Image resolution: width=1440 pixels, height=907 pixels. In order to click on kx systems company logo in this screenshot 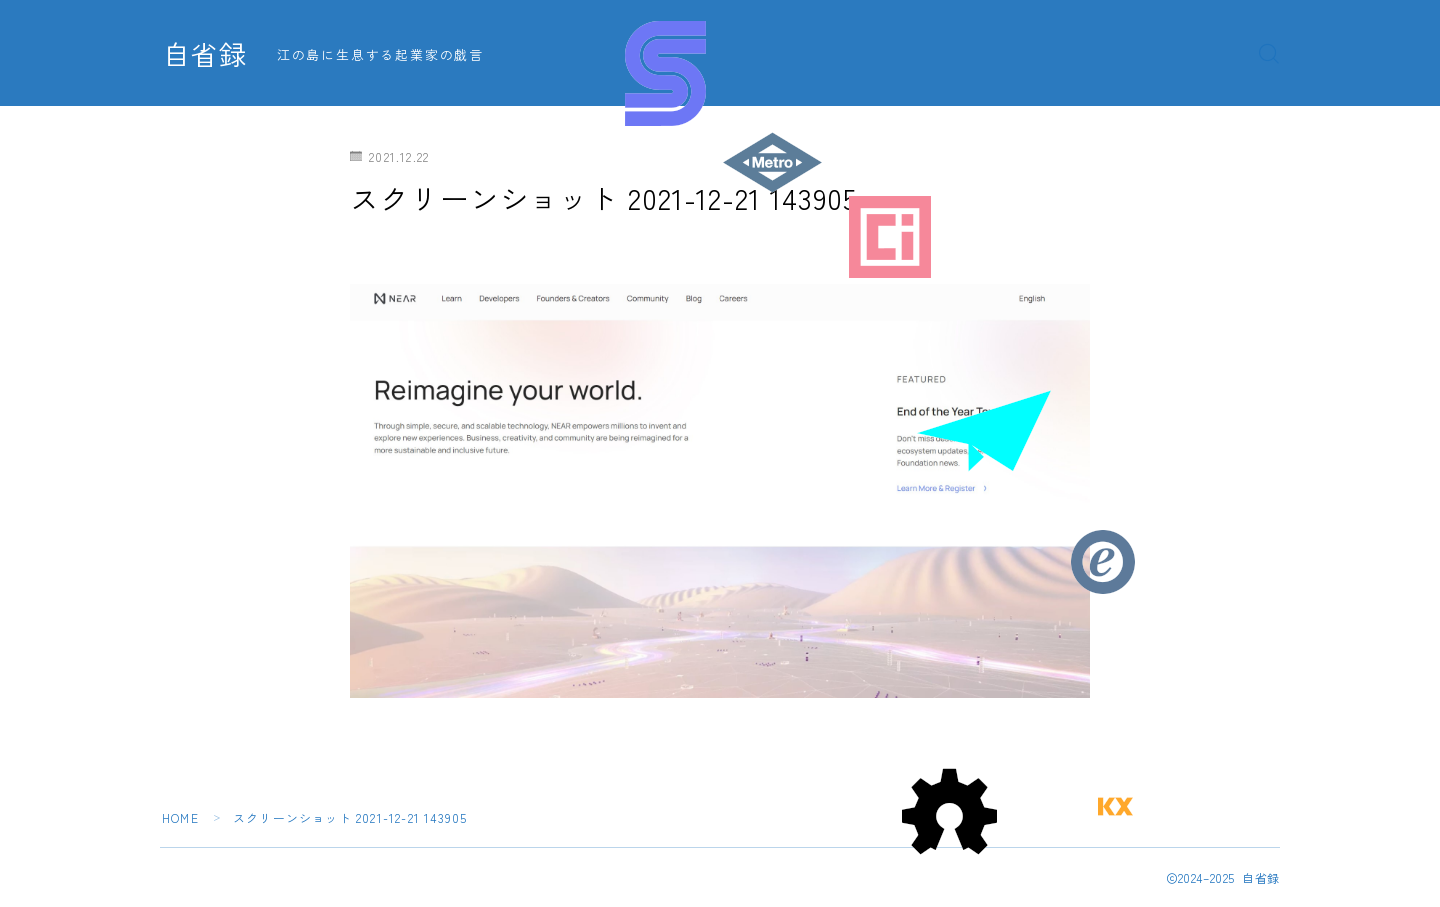, I will do `click(1115, 806)`.